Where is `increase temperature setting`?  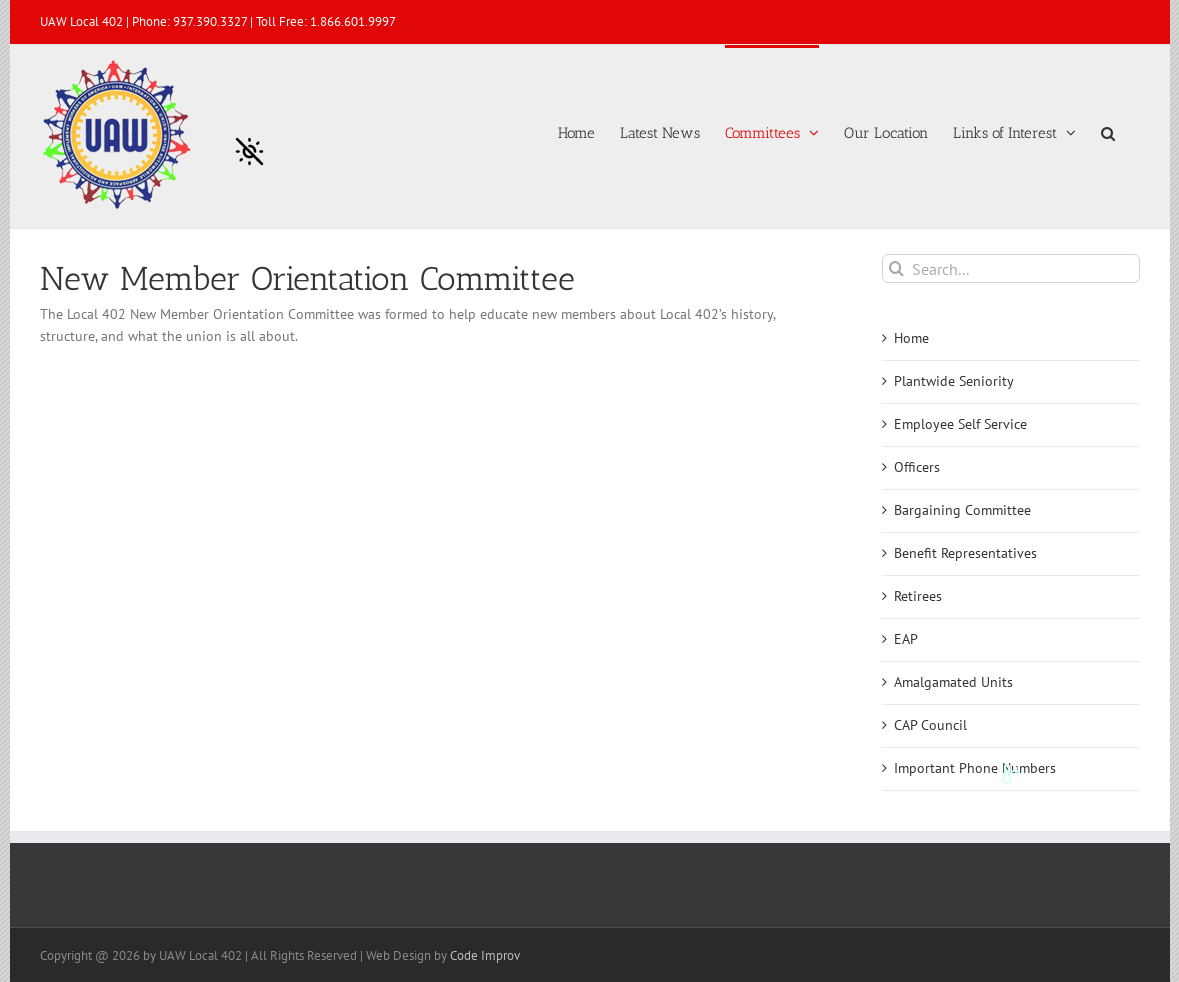
increase temperature setting is located at coordinates (1009, 774).